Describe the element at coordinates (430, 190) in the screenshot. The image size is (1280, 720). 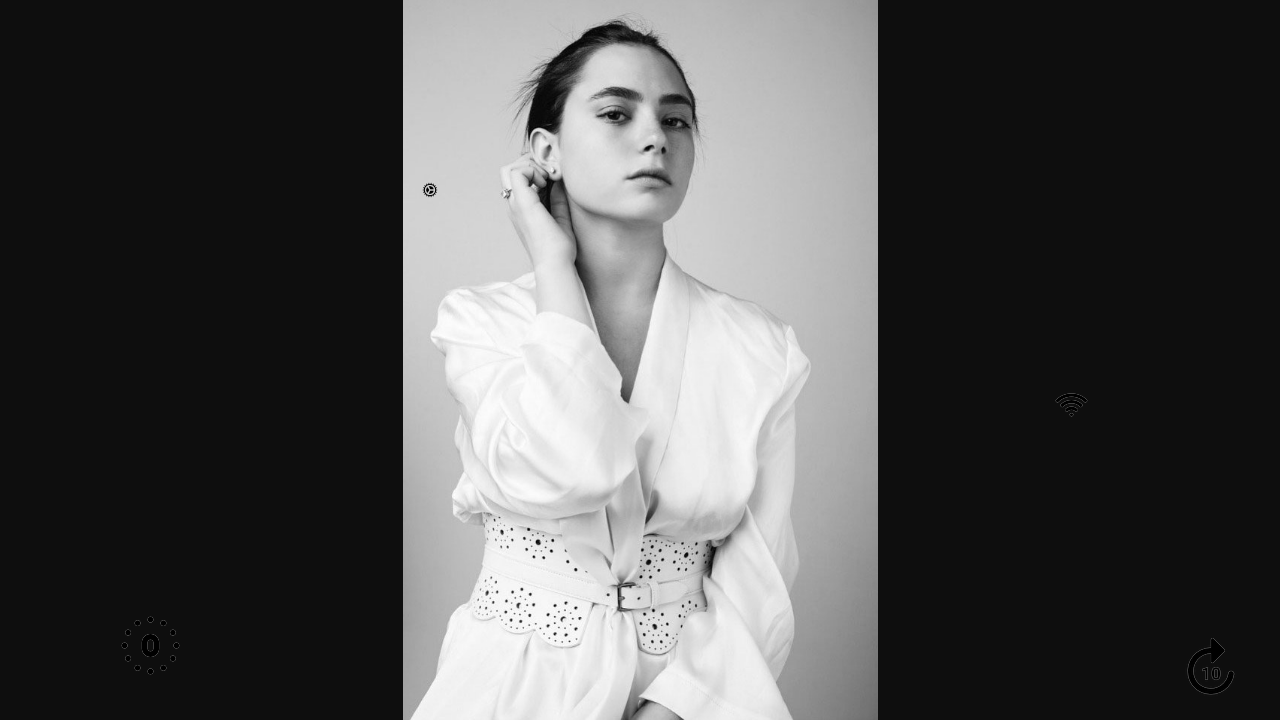
I see `access settings or preferences` at that location.